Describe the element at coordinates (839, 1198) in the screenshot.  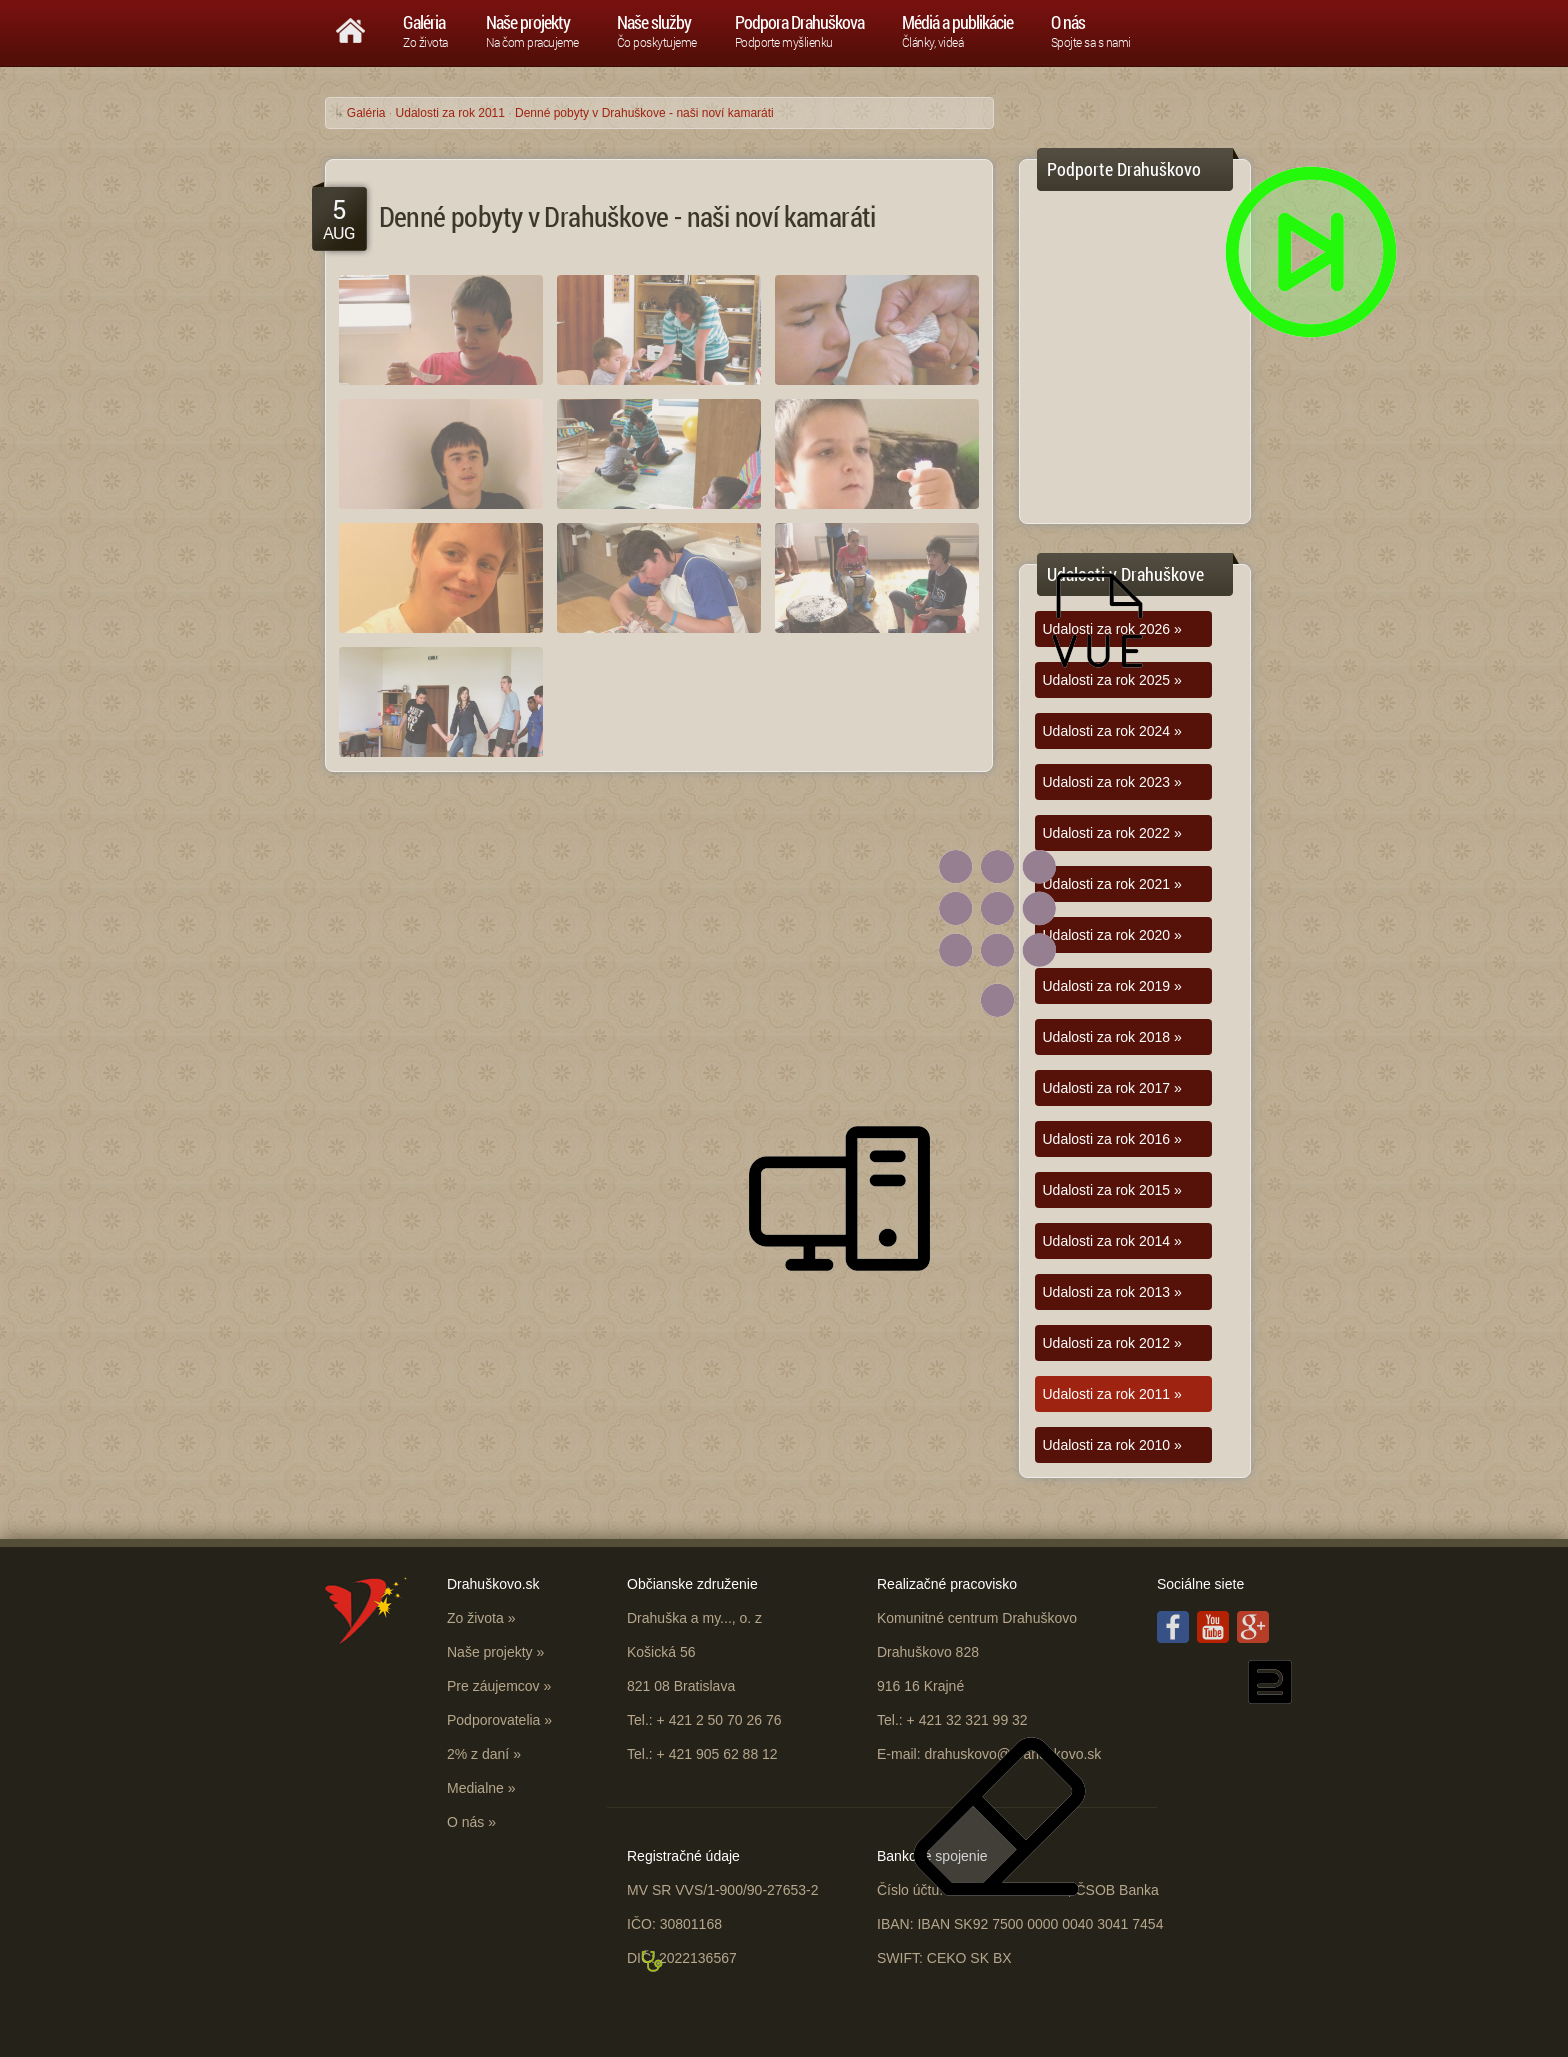
I see `access desktop computer settings` at that location.